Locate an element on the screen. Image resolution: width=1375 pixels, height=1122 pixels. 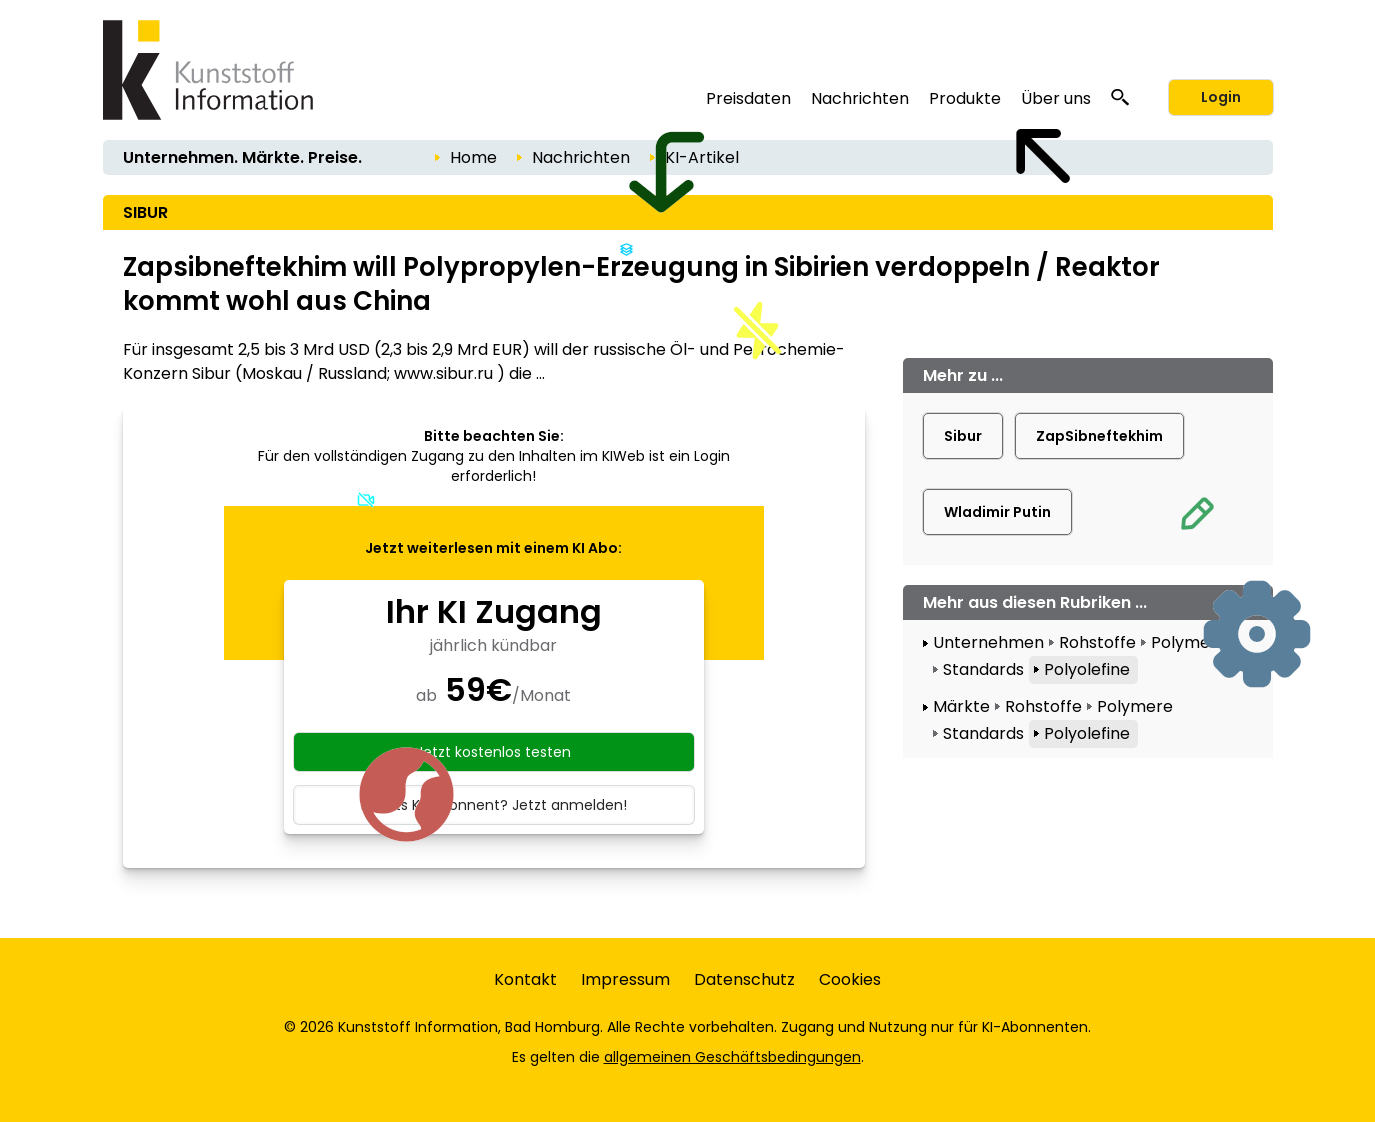
switch to global or worldwide view is located at coordinates (406, 794).